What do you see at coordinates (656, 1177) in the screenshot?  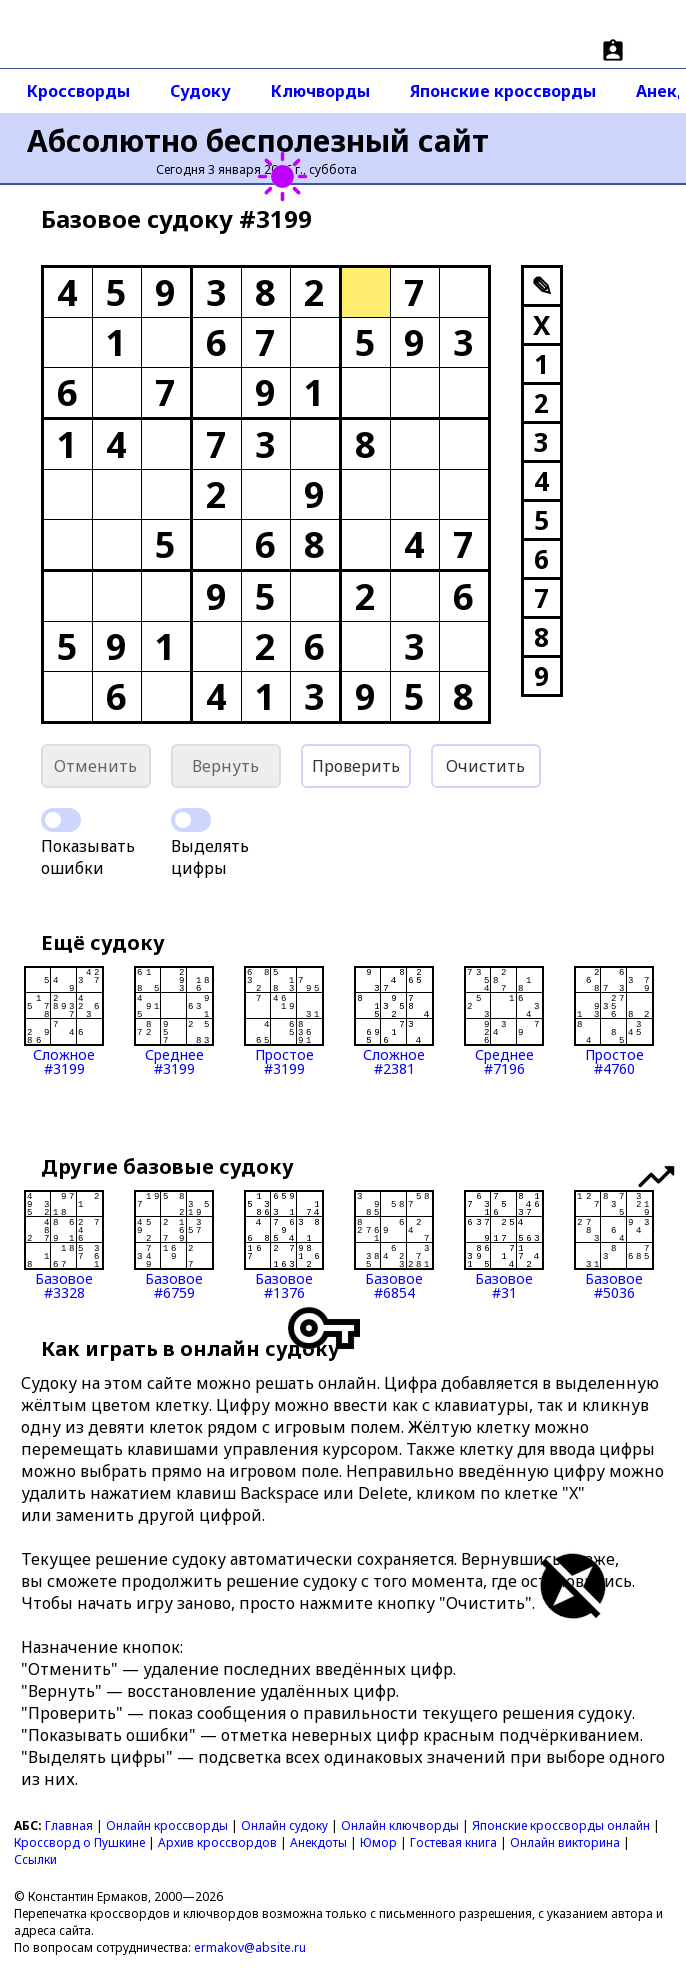 I see `view trending or popular content` at bounding box center [656, 1177].